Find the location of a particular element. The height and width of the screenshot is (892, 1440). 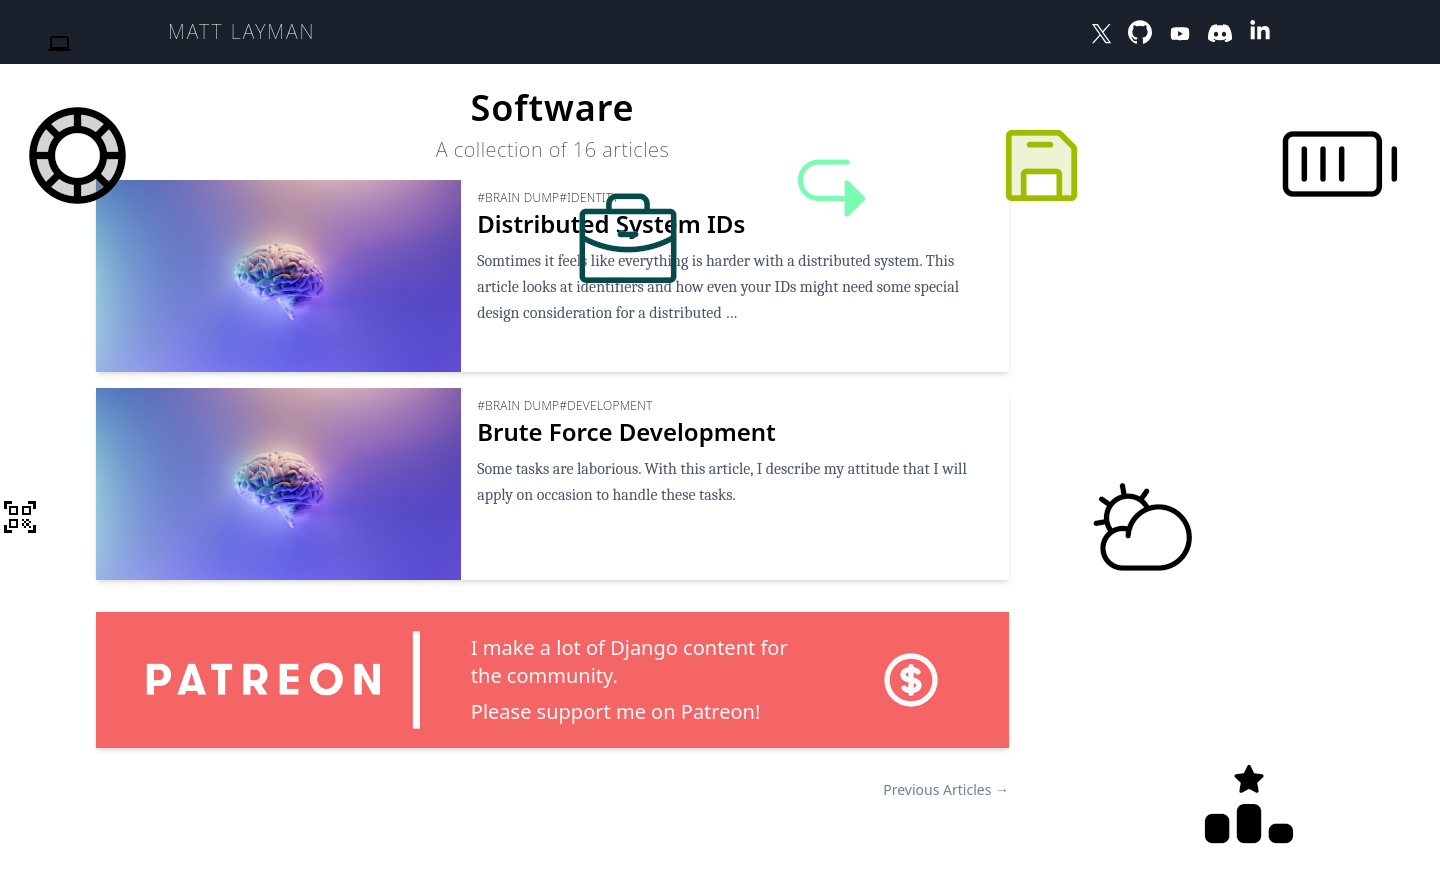

redo last action is located at coordinates (831, 185).